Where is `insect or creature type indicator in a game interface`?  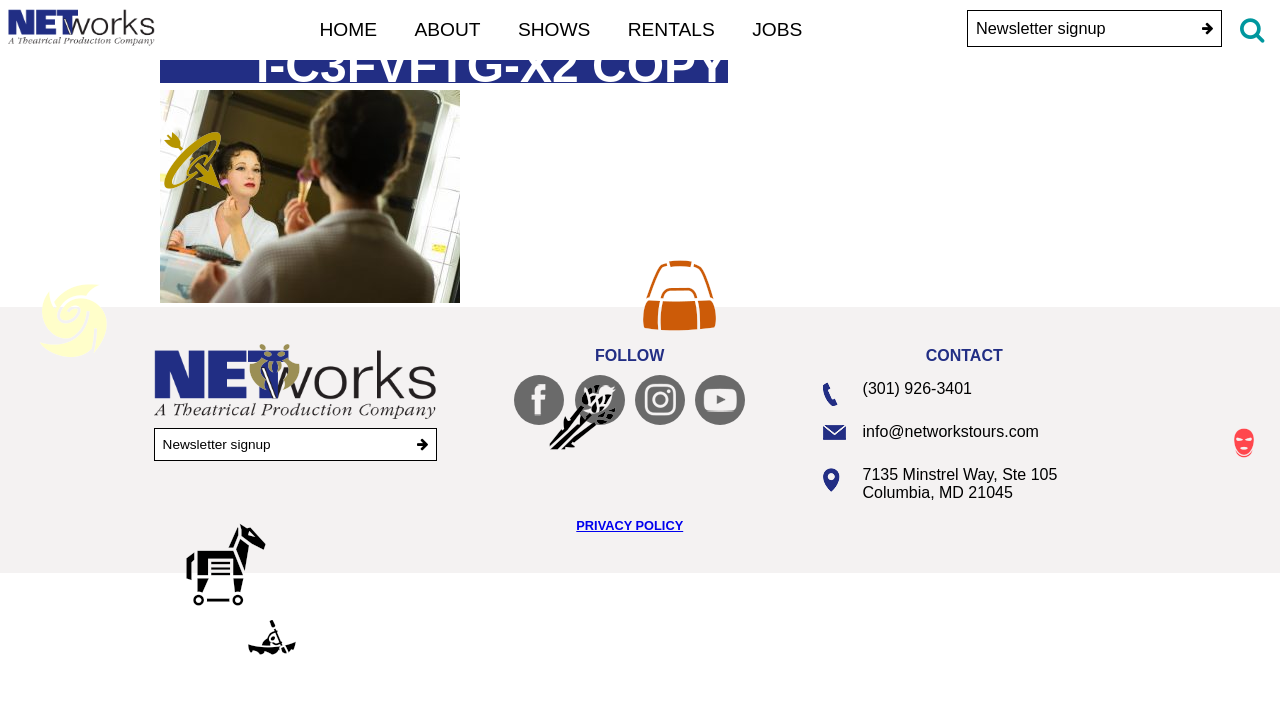
insect or creature type indicator in a game interface is located at coordinates (274, 366).